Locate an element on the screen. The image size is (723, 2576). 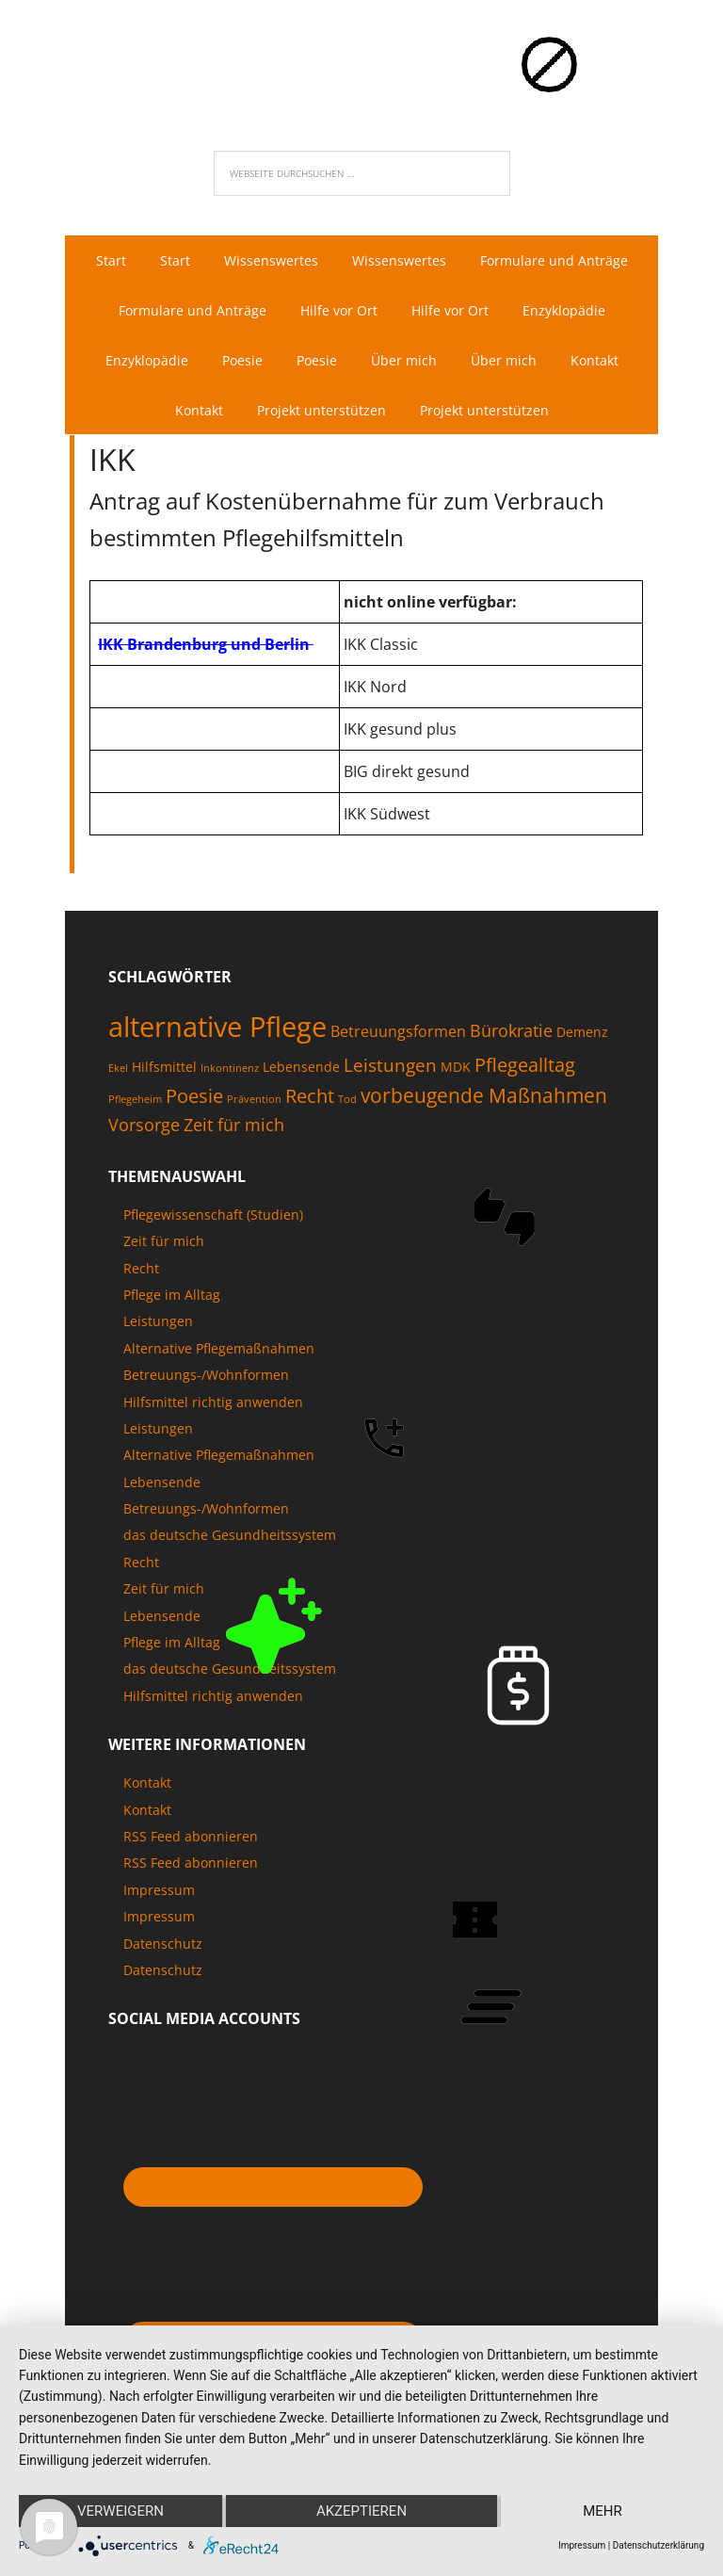
rate or provide feedback is located at coordinates (505, 1217).